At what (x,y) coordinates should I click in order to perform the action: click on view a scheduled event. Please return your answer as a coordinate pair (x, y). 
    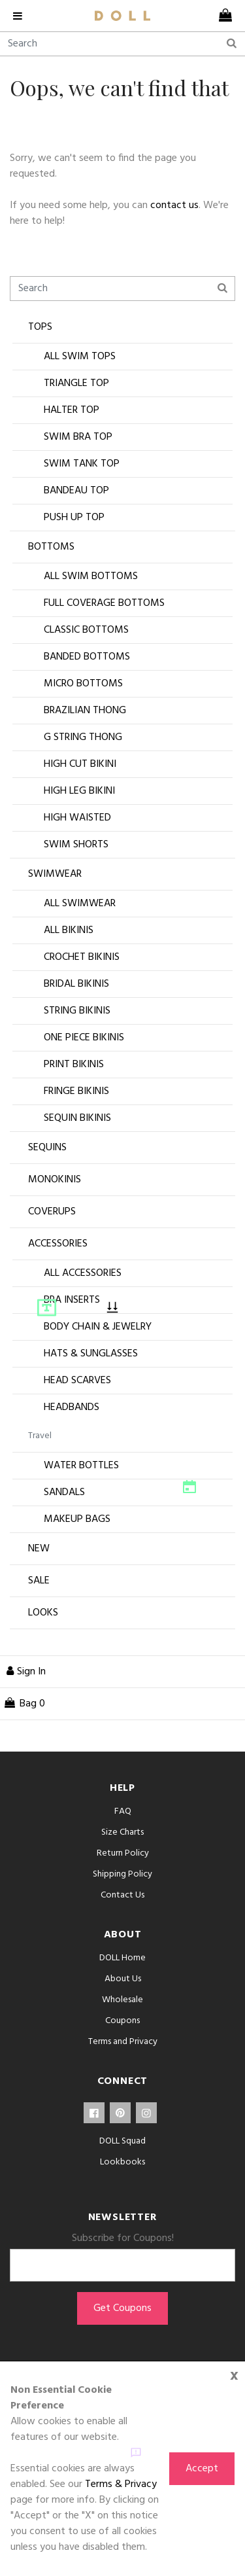
    Looking at the image, I should click on (189, 1487).